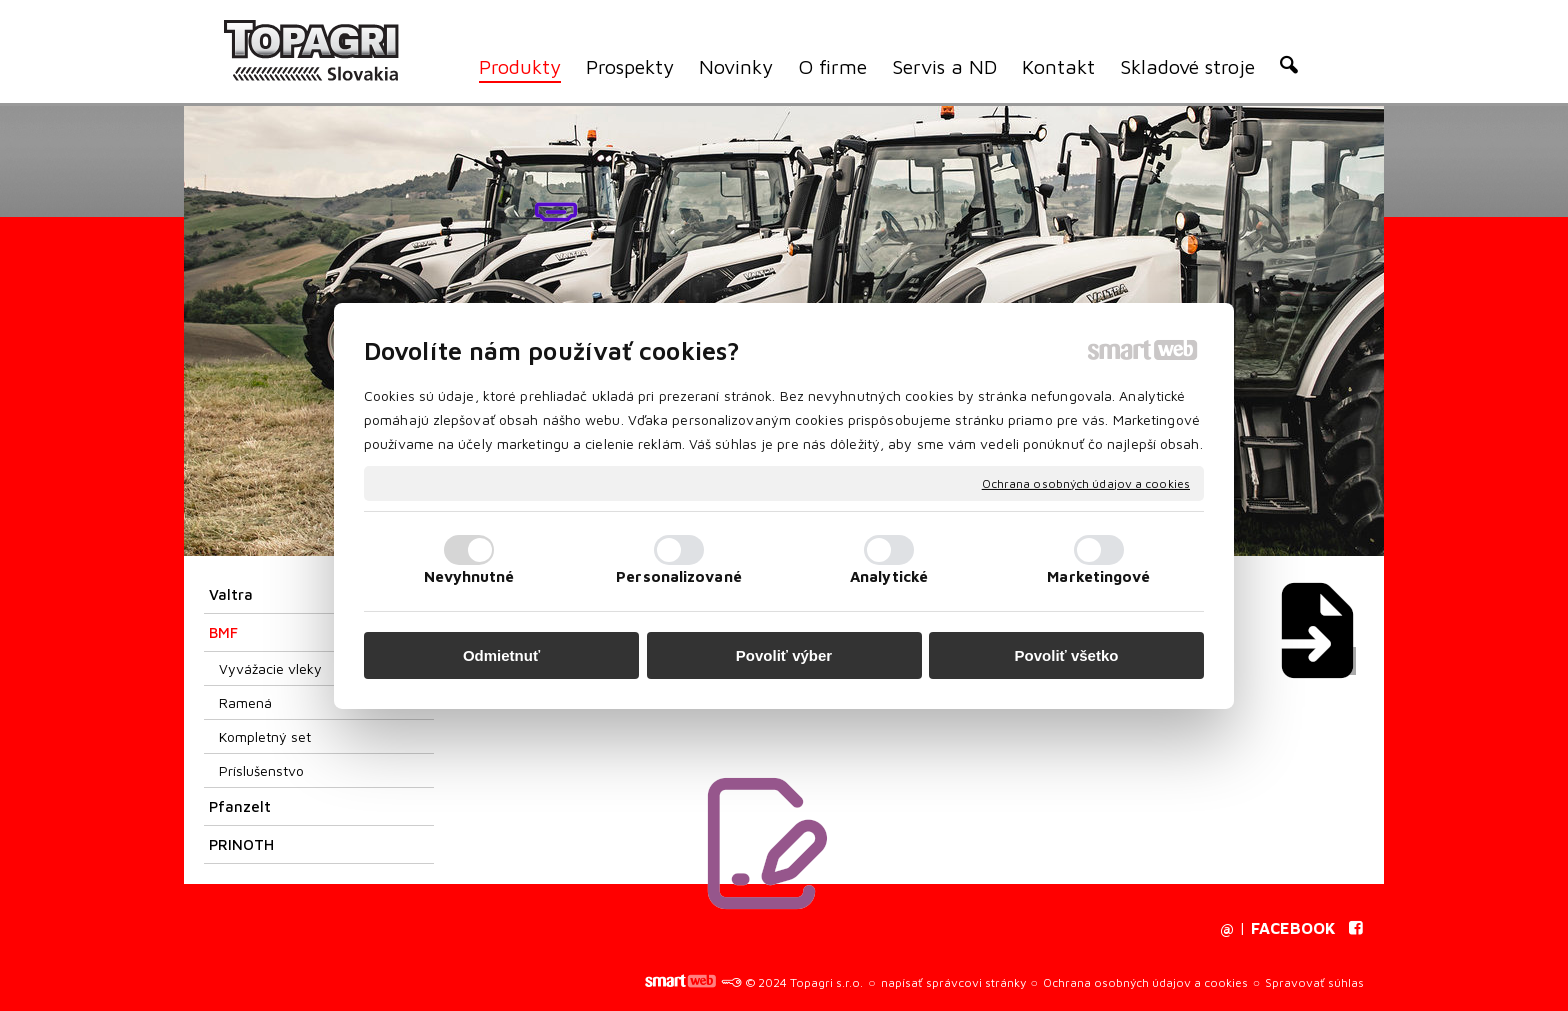 This screenshot has width=1568, height=1011. What do you see at coordinates (761, 843) in the screenshot?
I see `edit document` at bounding box center [761, 843].